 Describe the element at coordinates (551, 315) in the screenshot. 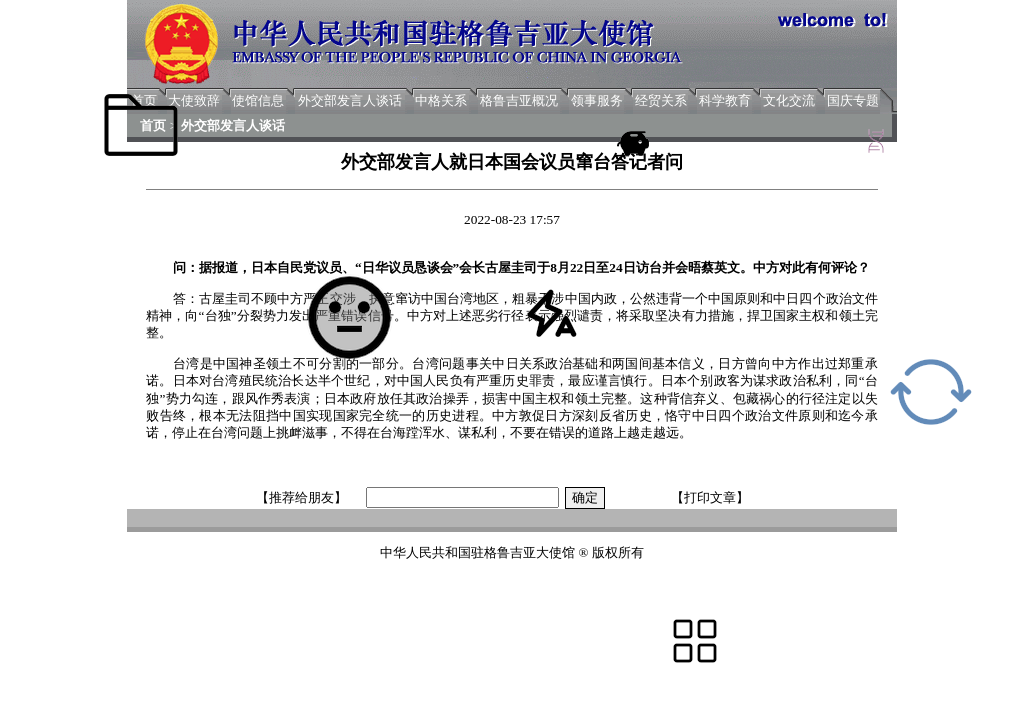

I see `auto-enhance or quick optimize content` at that location.